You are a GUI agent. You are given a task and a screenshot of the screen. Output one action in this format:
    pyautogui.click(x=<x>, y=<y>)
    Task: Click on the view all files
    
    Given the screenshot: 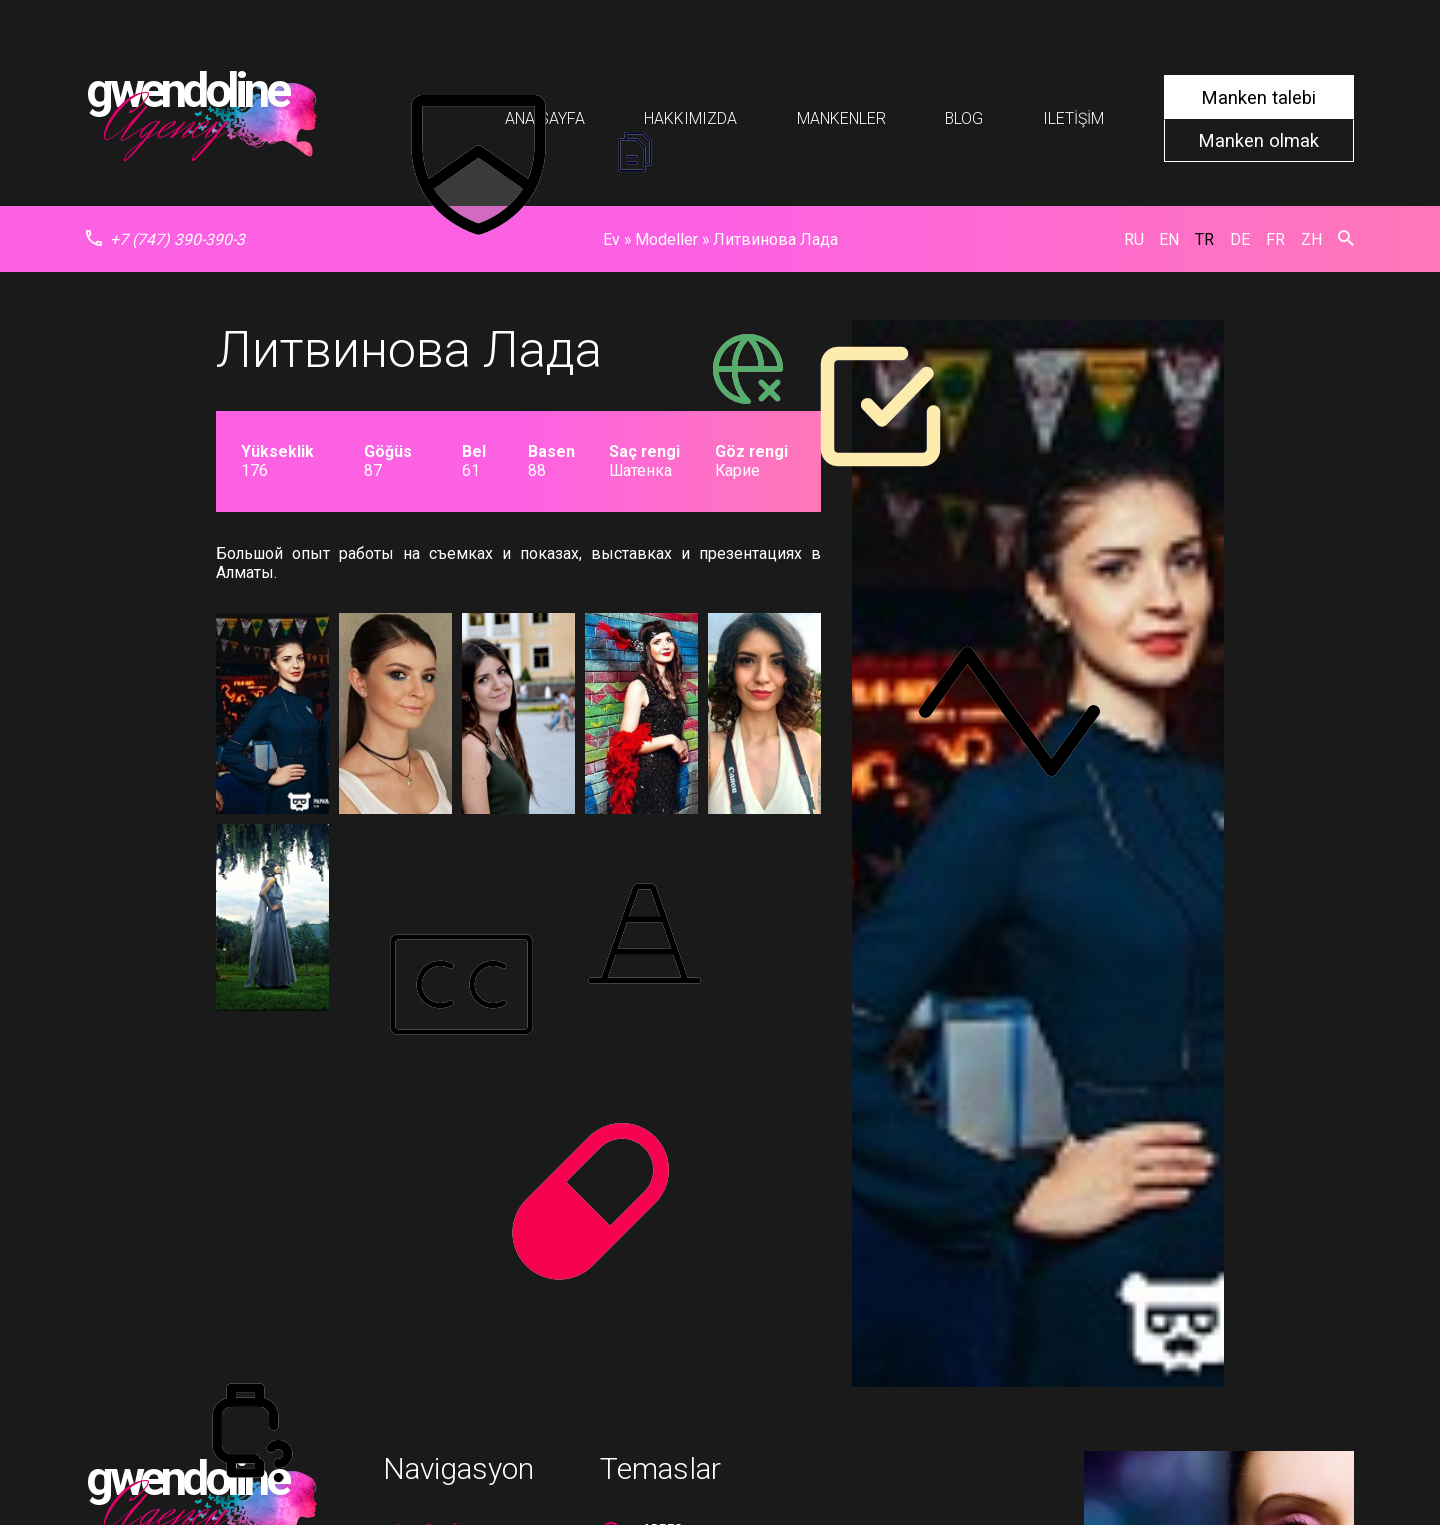 What is the action you would take?
    pyautogui.click(x=635, y=152)
    